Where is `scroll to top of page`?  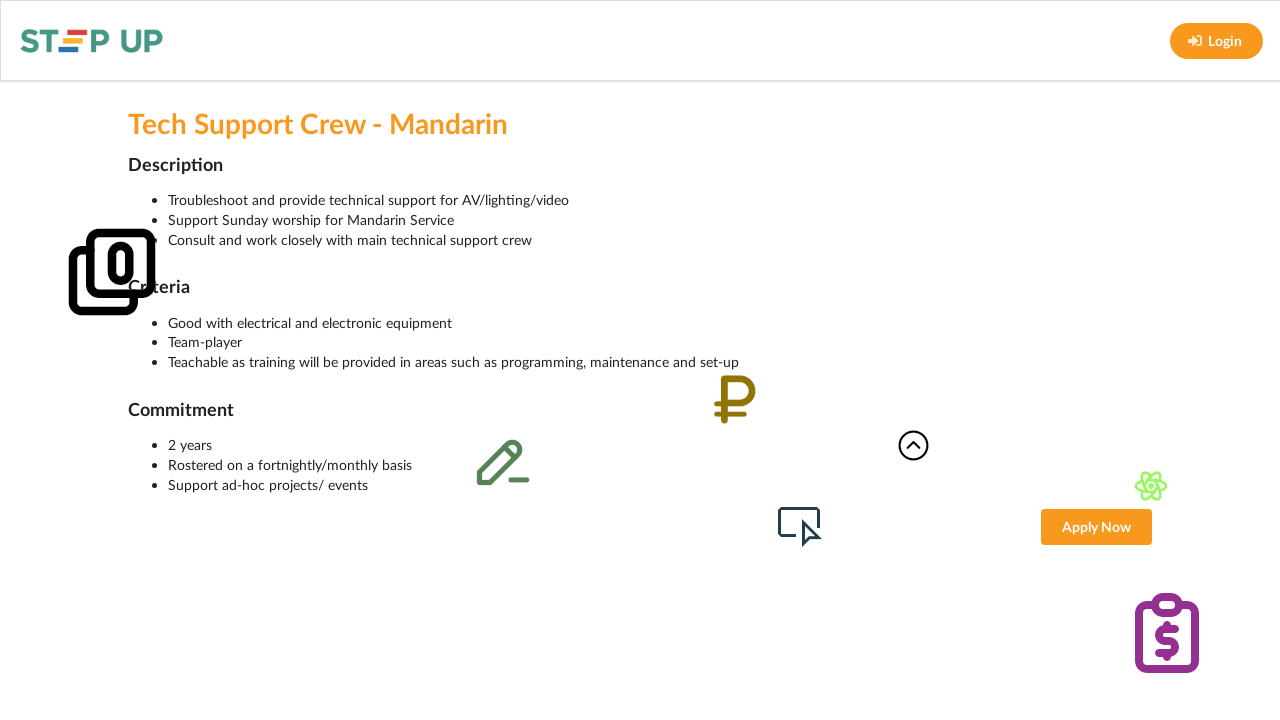
scroll to top of page is located at coordinates (913, 445).